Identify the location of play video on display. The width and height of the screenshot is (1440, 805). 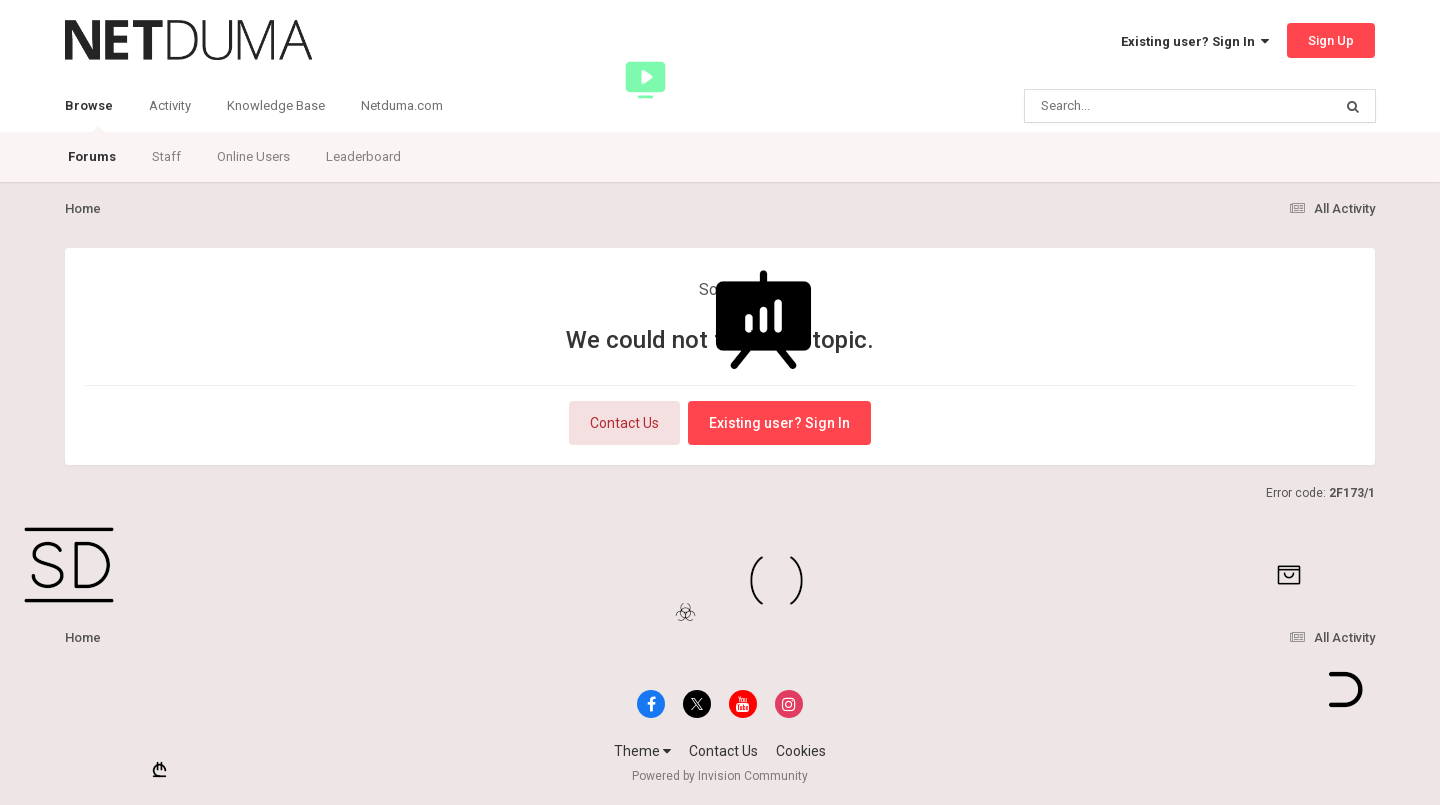
(645, 78).